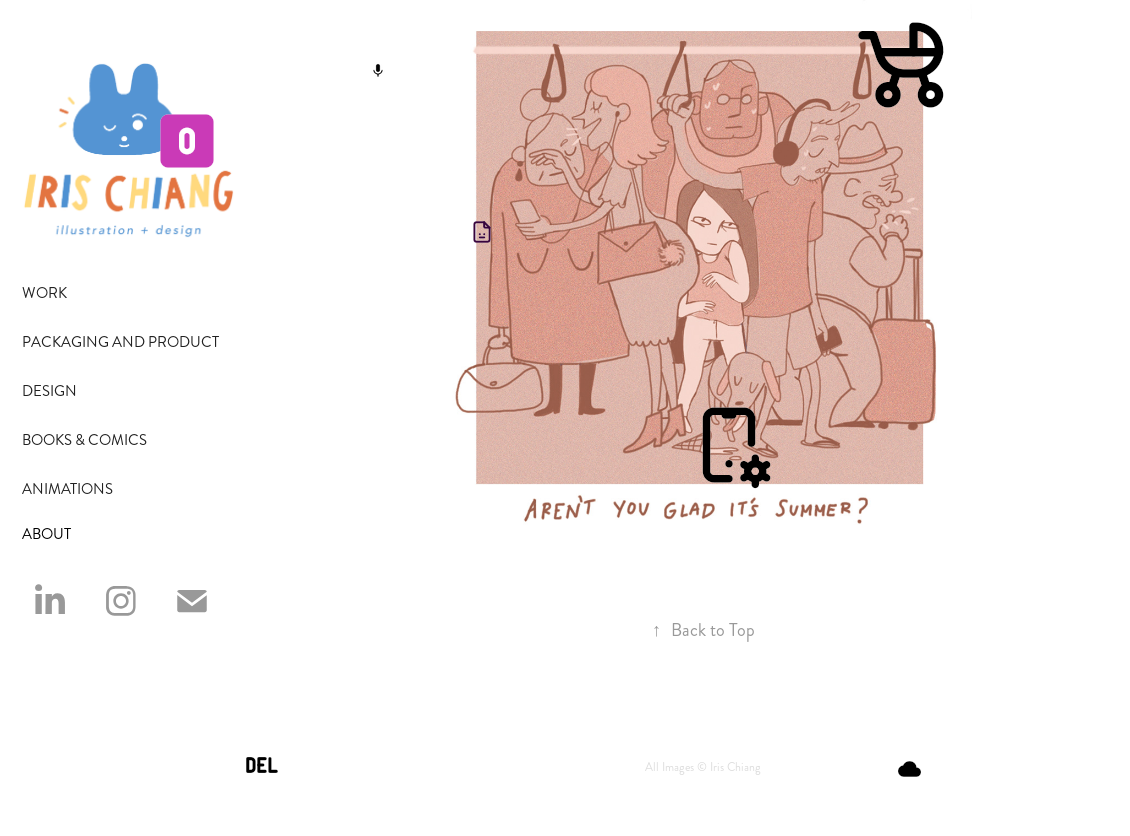 The image size is (1130, 836). Describe the element at coordinates (262, 765) in the screenshot. I see `indicates an HTTP DELETE request method` at that location.